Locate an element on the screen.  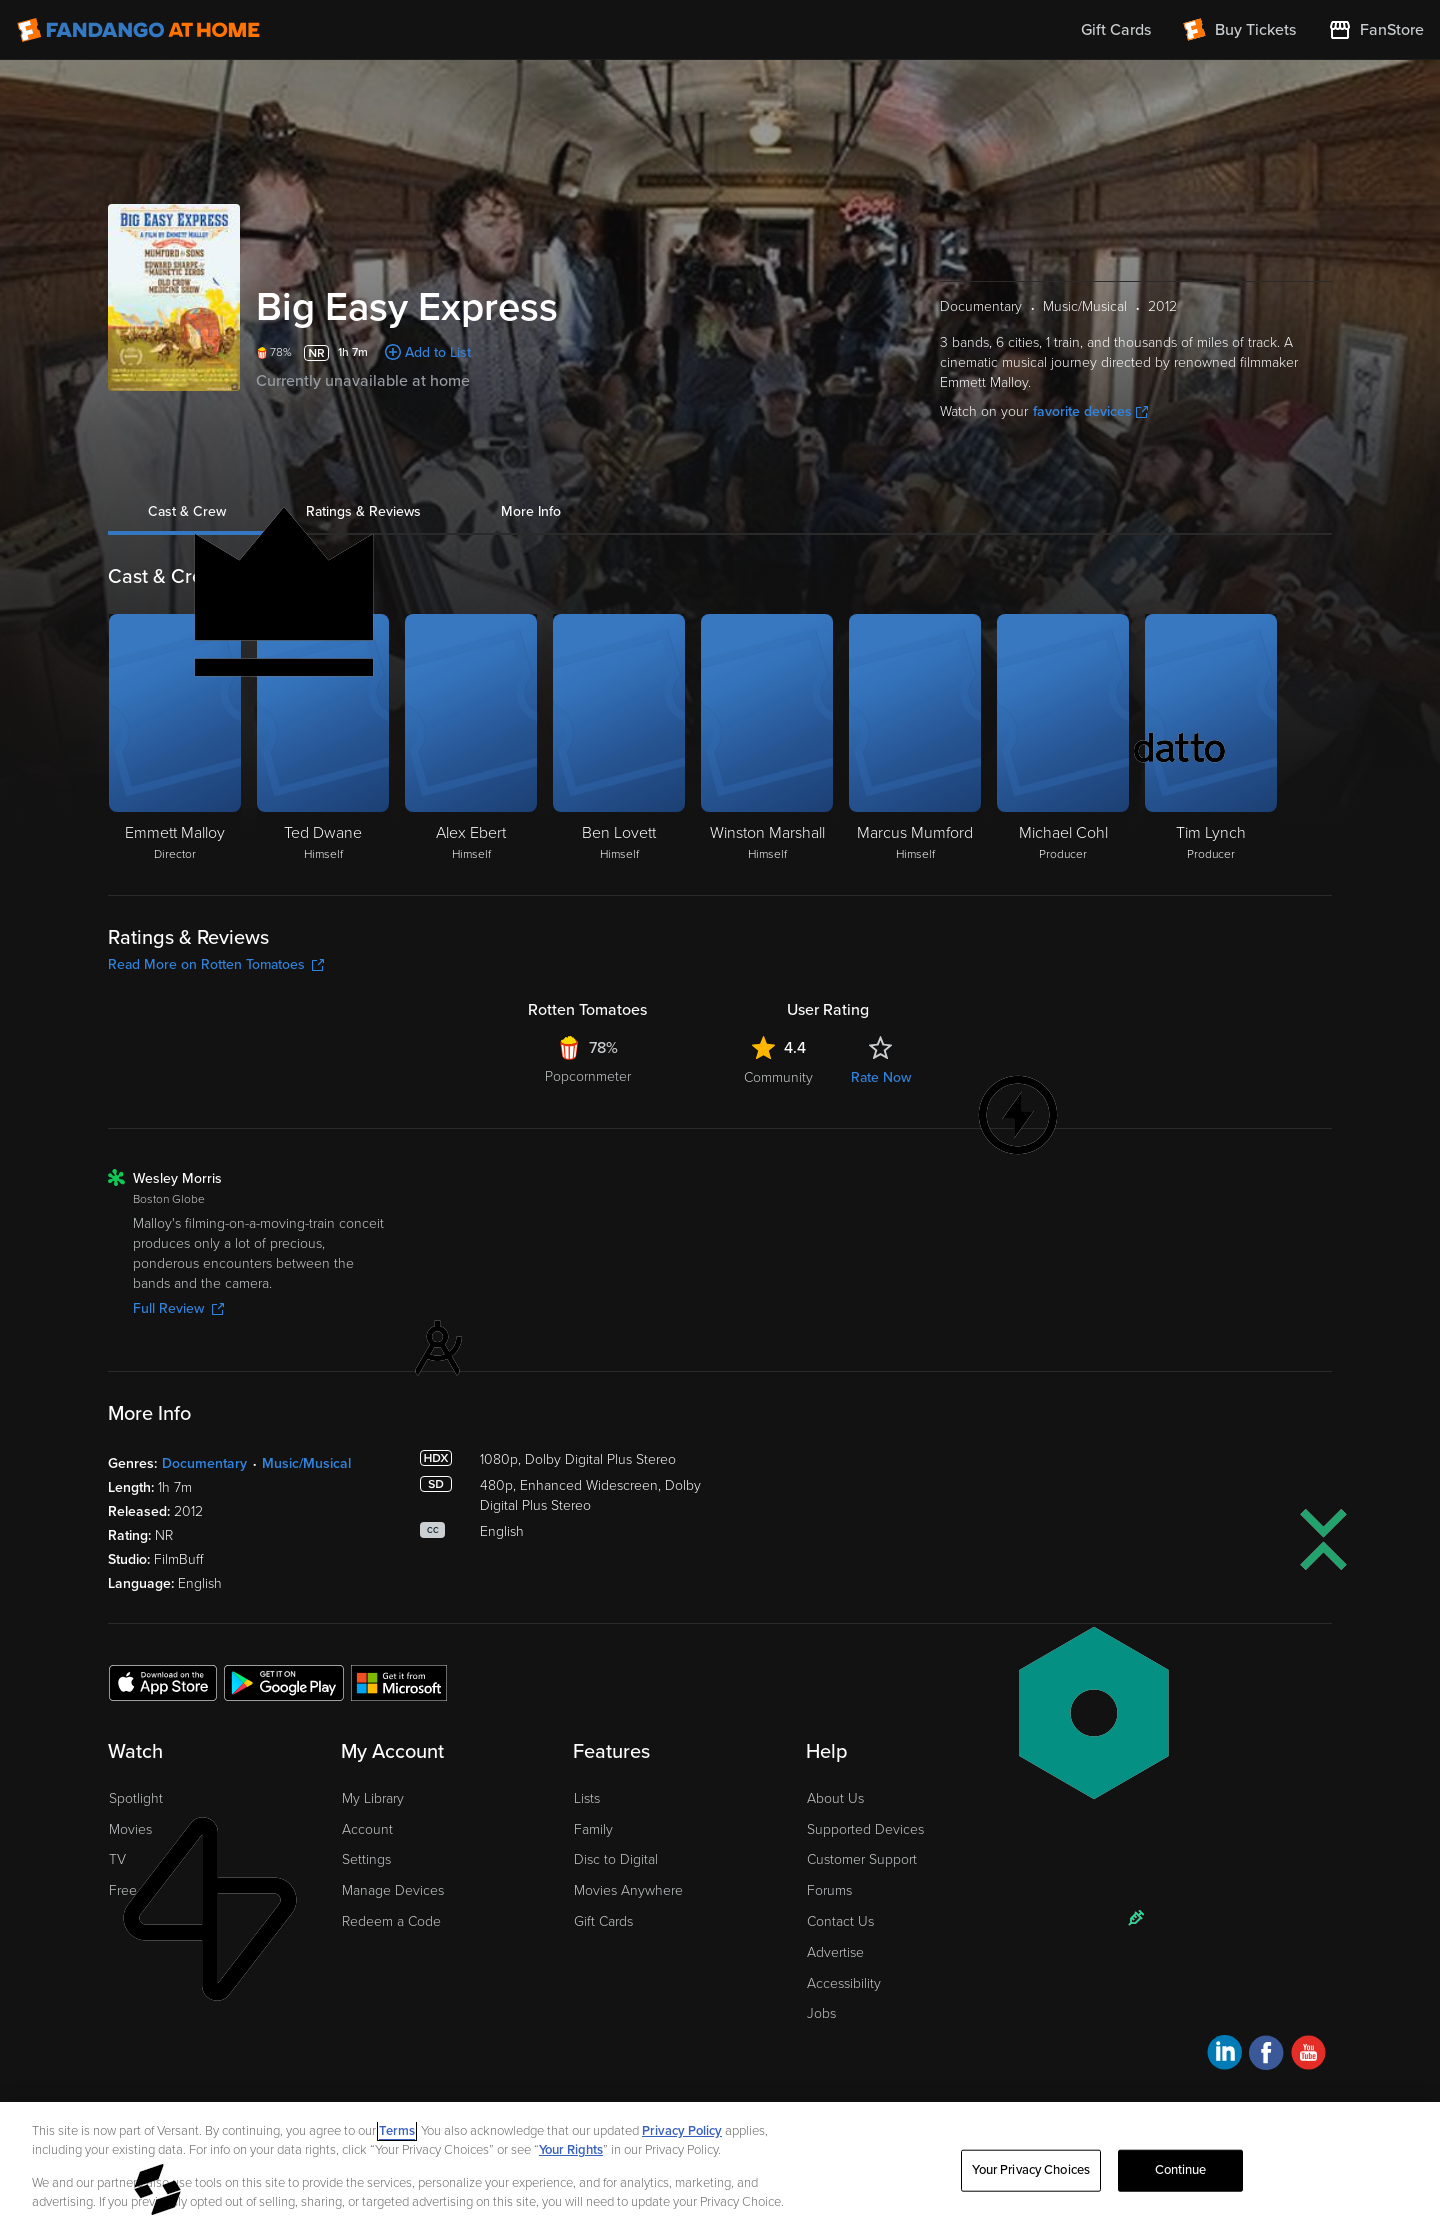
ServBay application logo is located at coordinates (157, 2189).